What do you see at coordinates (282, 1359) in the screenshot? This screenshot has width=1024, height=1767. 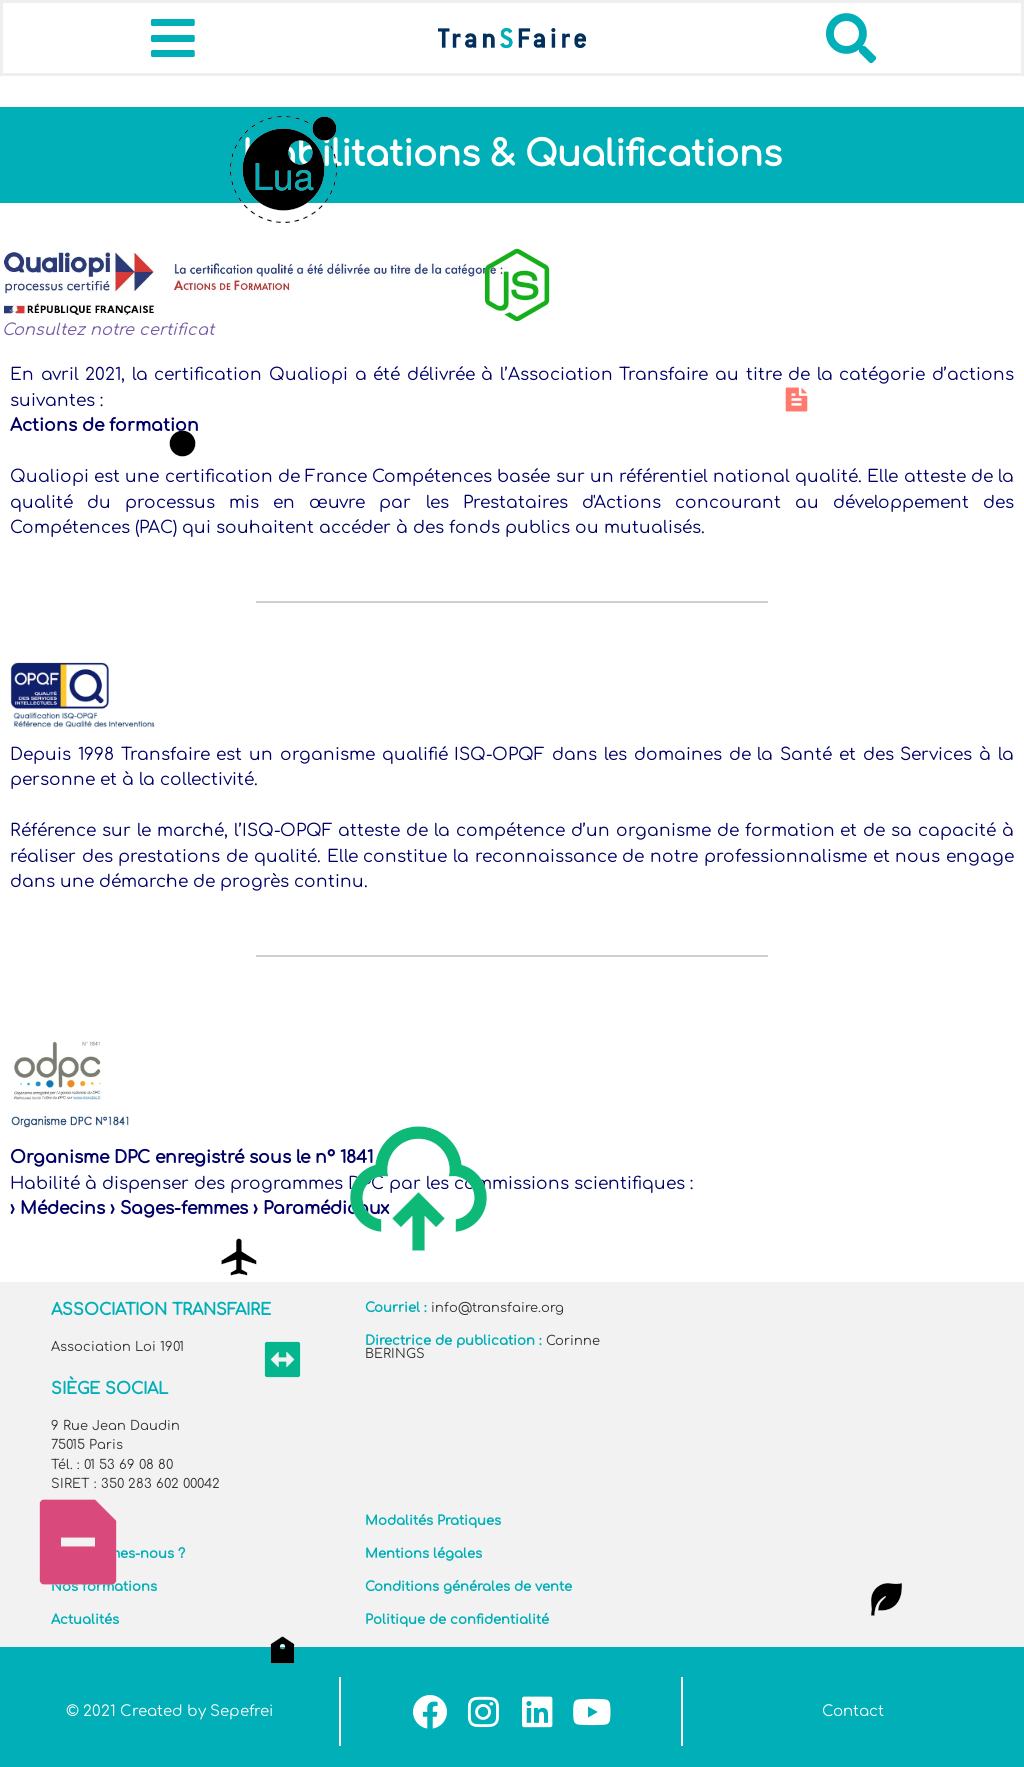 I see `flip image horizontally` at bounding box center [282, 1359].